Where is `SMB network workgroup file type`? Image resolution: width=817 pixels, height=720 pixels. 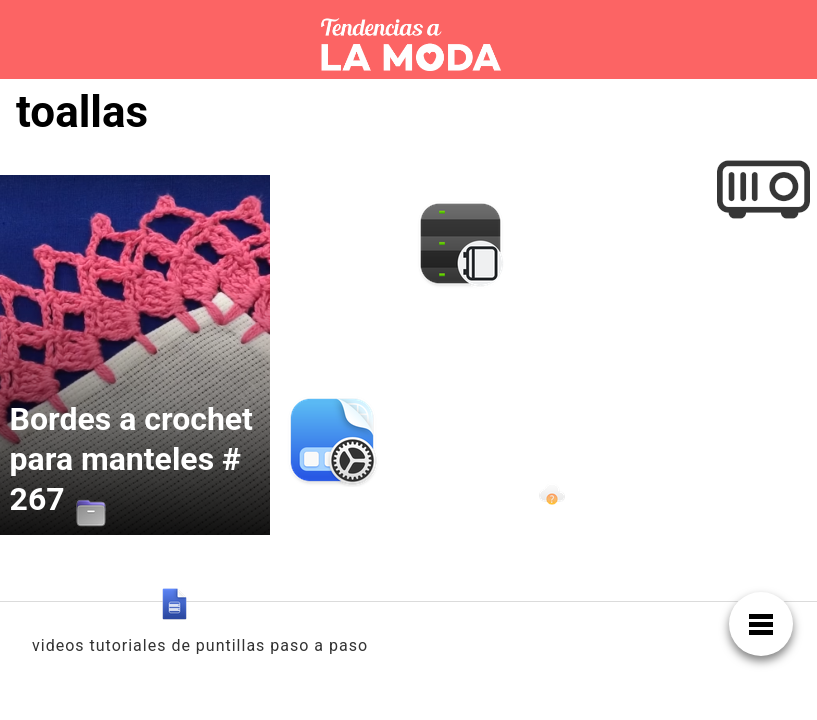
SMB network workgroup file type is located at coordinates (174, 604).